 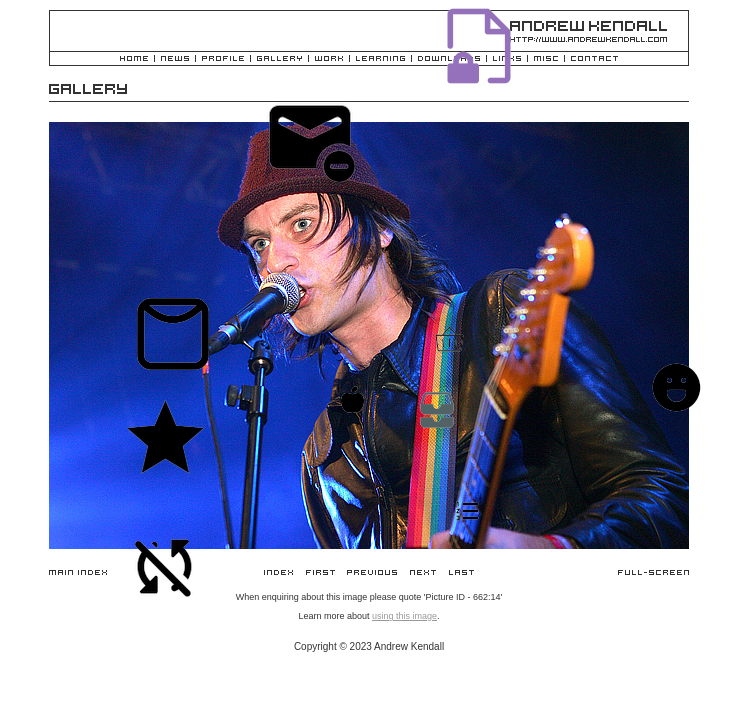 I want to click on access health or nutrition features, so click(x=352, y=399).